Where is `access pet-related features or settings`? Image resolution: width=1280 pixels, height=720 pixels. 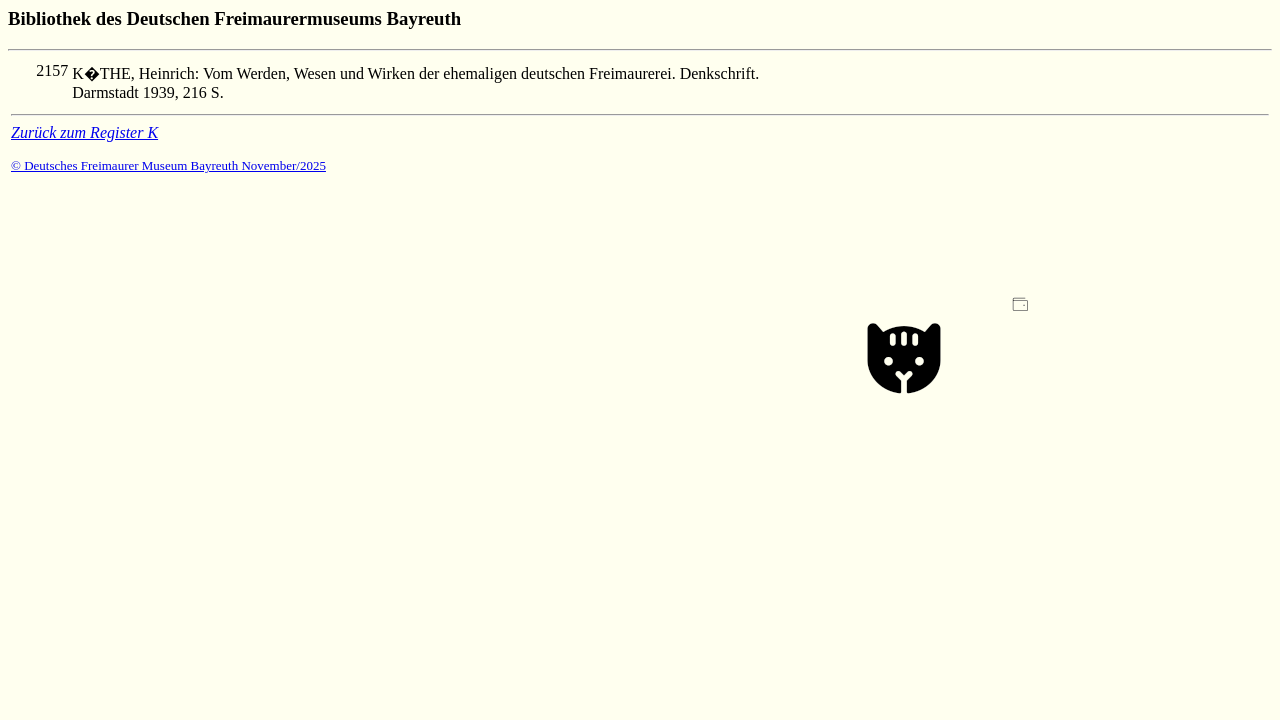
access pet-related features or settings is located at coordinates (904, 357).